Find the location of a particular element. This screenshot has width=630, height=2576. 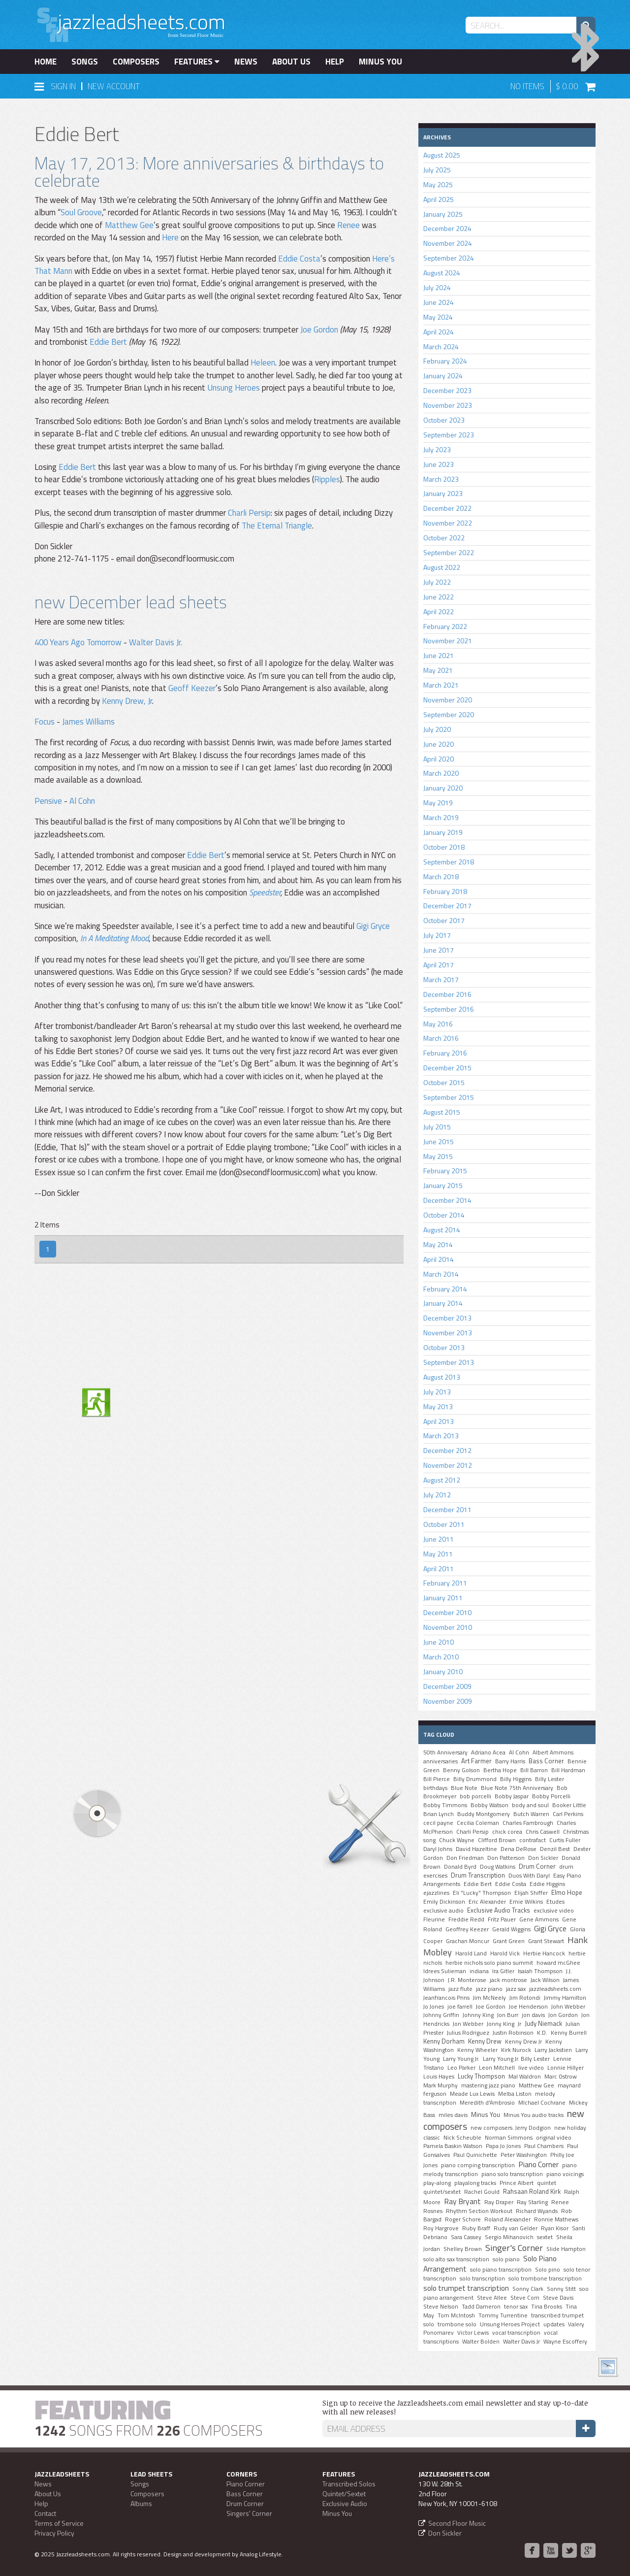

open system preferences is located at coordinates (367, 1825).